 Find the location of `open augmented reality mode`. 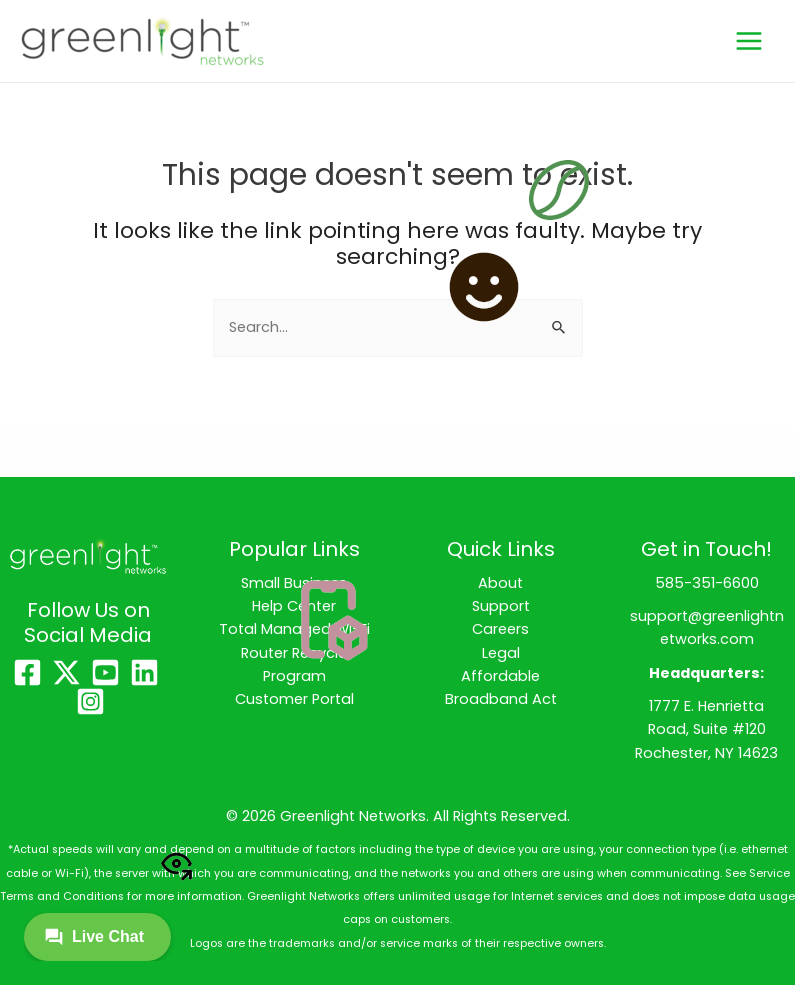

open augmented reality mode is located at coordinates (328, 619).